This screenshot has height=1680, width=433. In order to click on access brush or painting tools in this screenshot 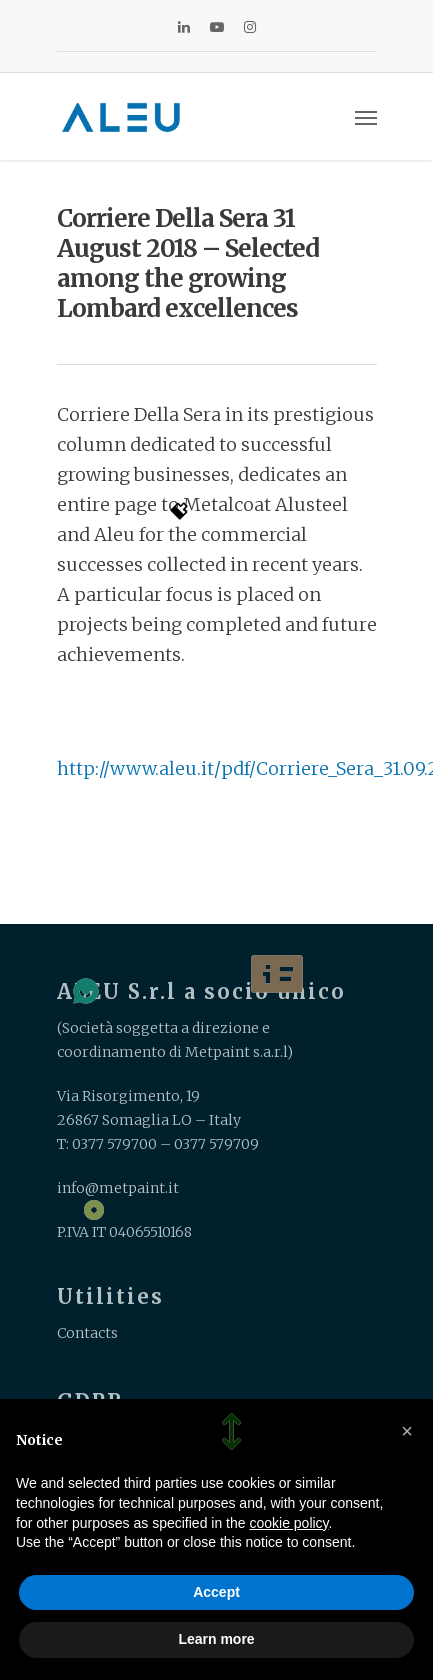, I will do `click(179, 510)`.